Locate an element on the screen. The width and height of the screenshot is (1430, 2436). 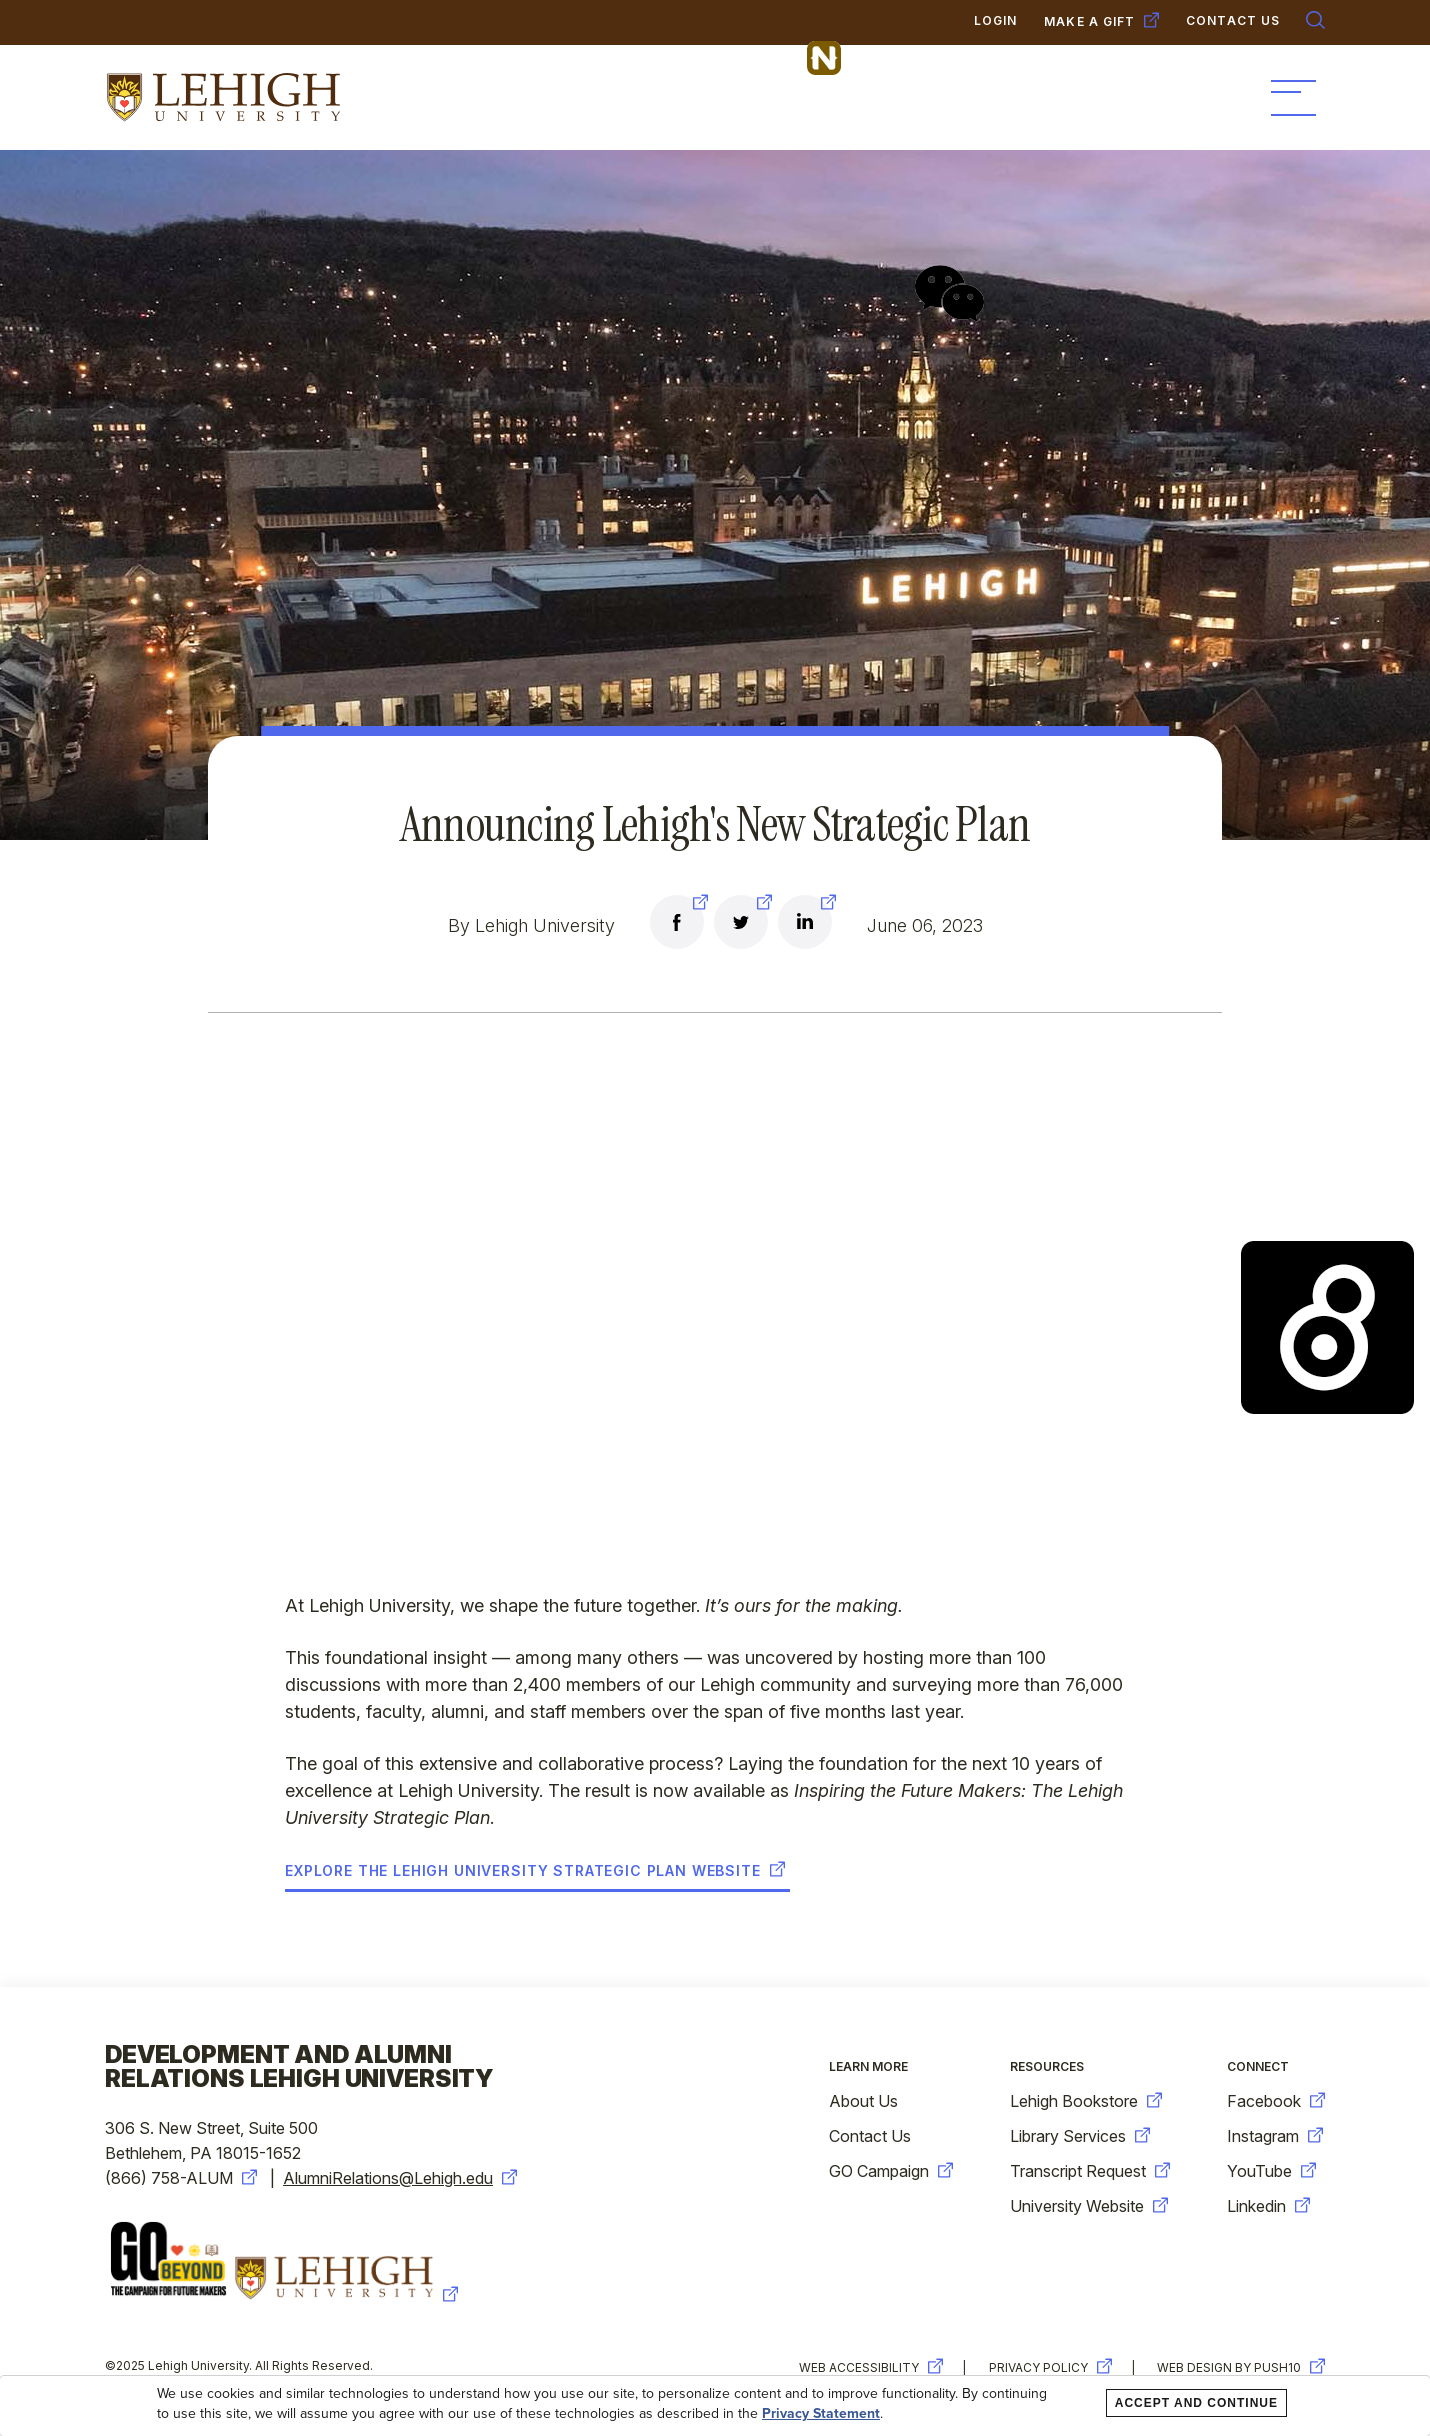
open WeChat messaging app is located at coordinates (949, 293).